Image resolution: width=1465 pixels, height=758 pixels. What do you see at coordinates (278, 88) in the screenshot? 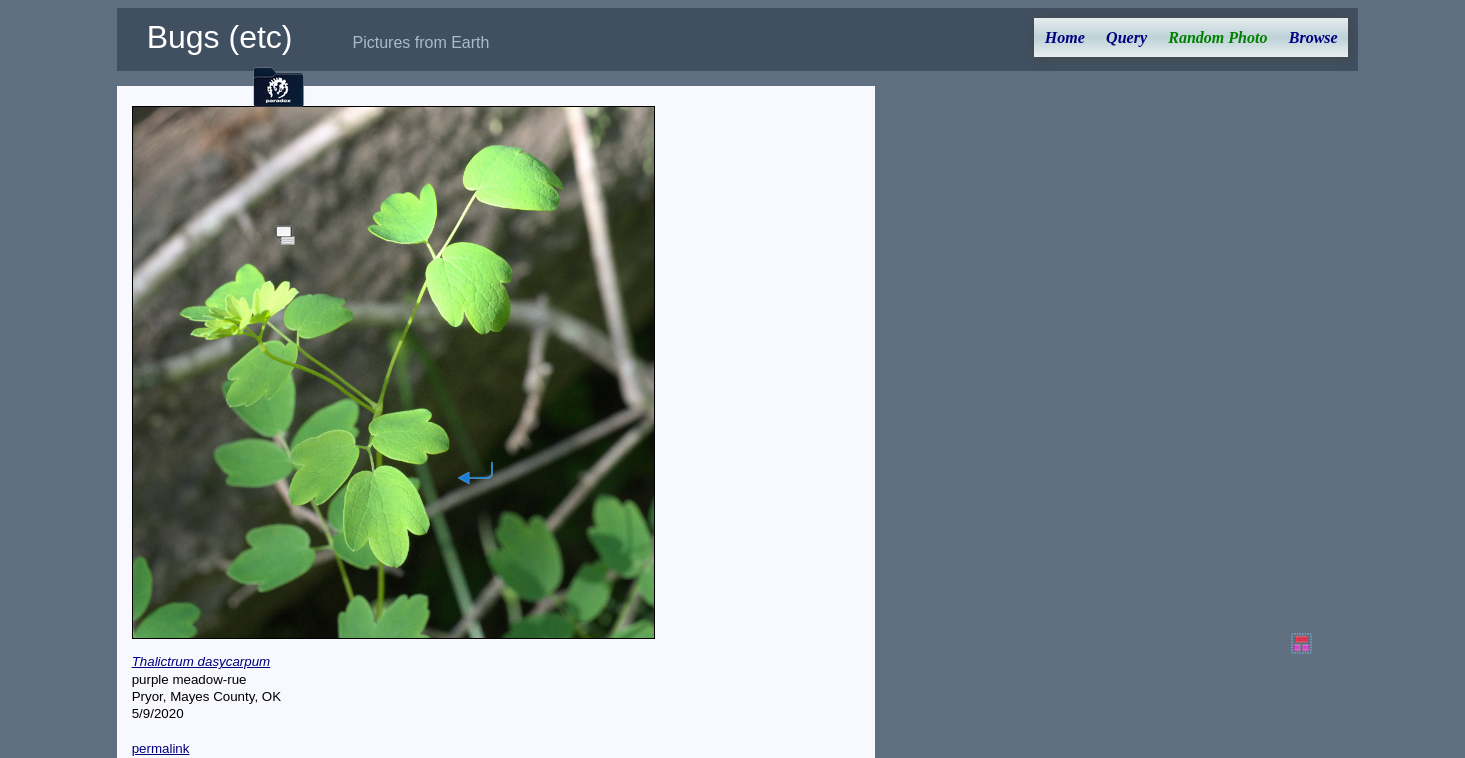
I see `open paradox interactive game files folder` at bounding box center [278, 88].